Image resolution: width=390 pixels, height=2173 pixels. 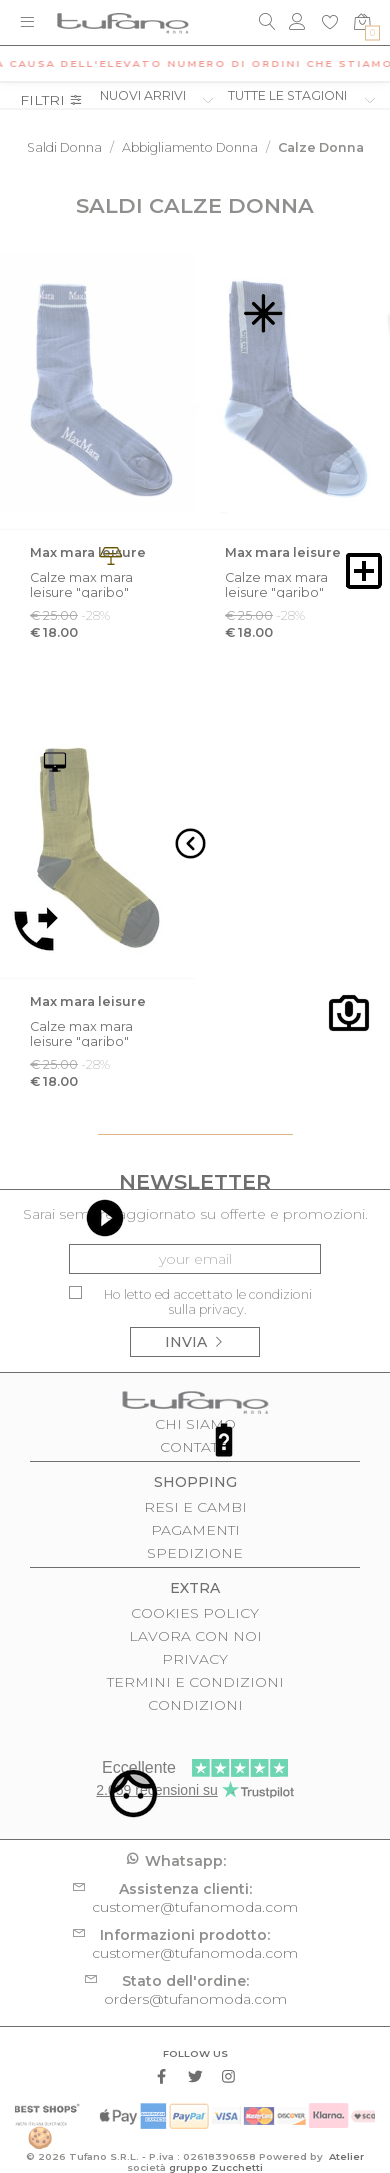 What do you see at coordinates (55, 762) in the screenshot?
I see `switch to desktop view` at bounding box center [55, 762].